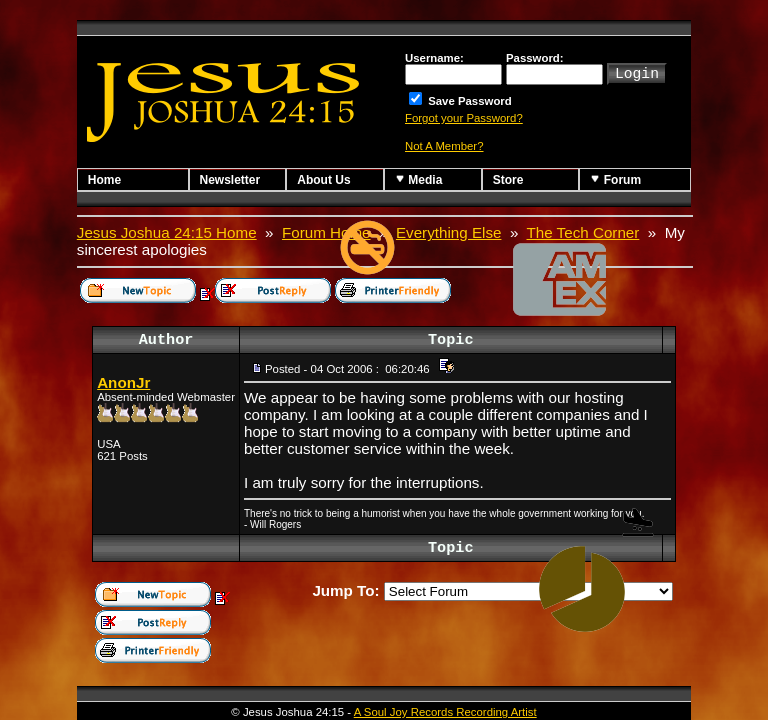  What do you see at coordinates (367, 247) in the screenshot?
I see `indicates a no smoking zone or area` at bounding box center [367, 247].